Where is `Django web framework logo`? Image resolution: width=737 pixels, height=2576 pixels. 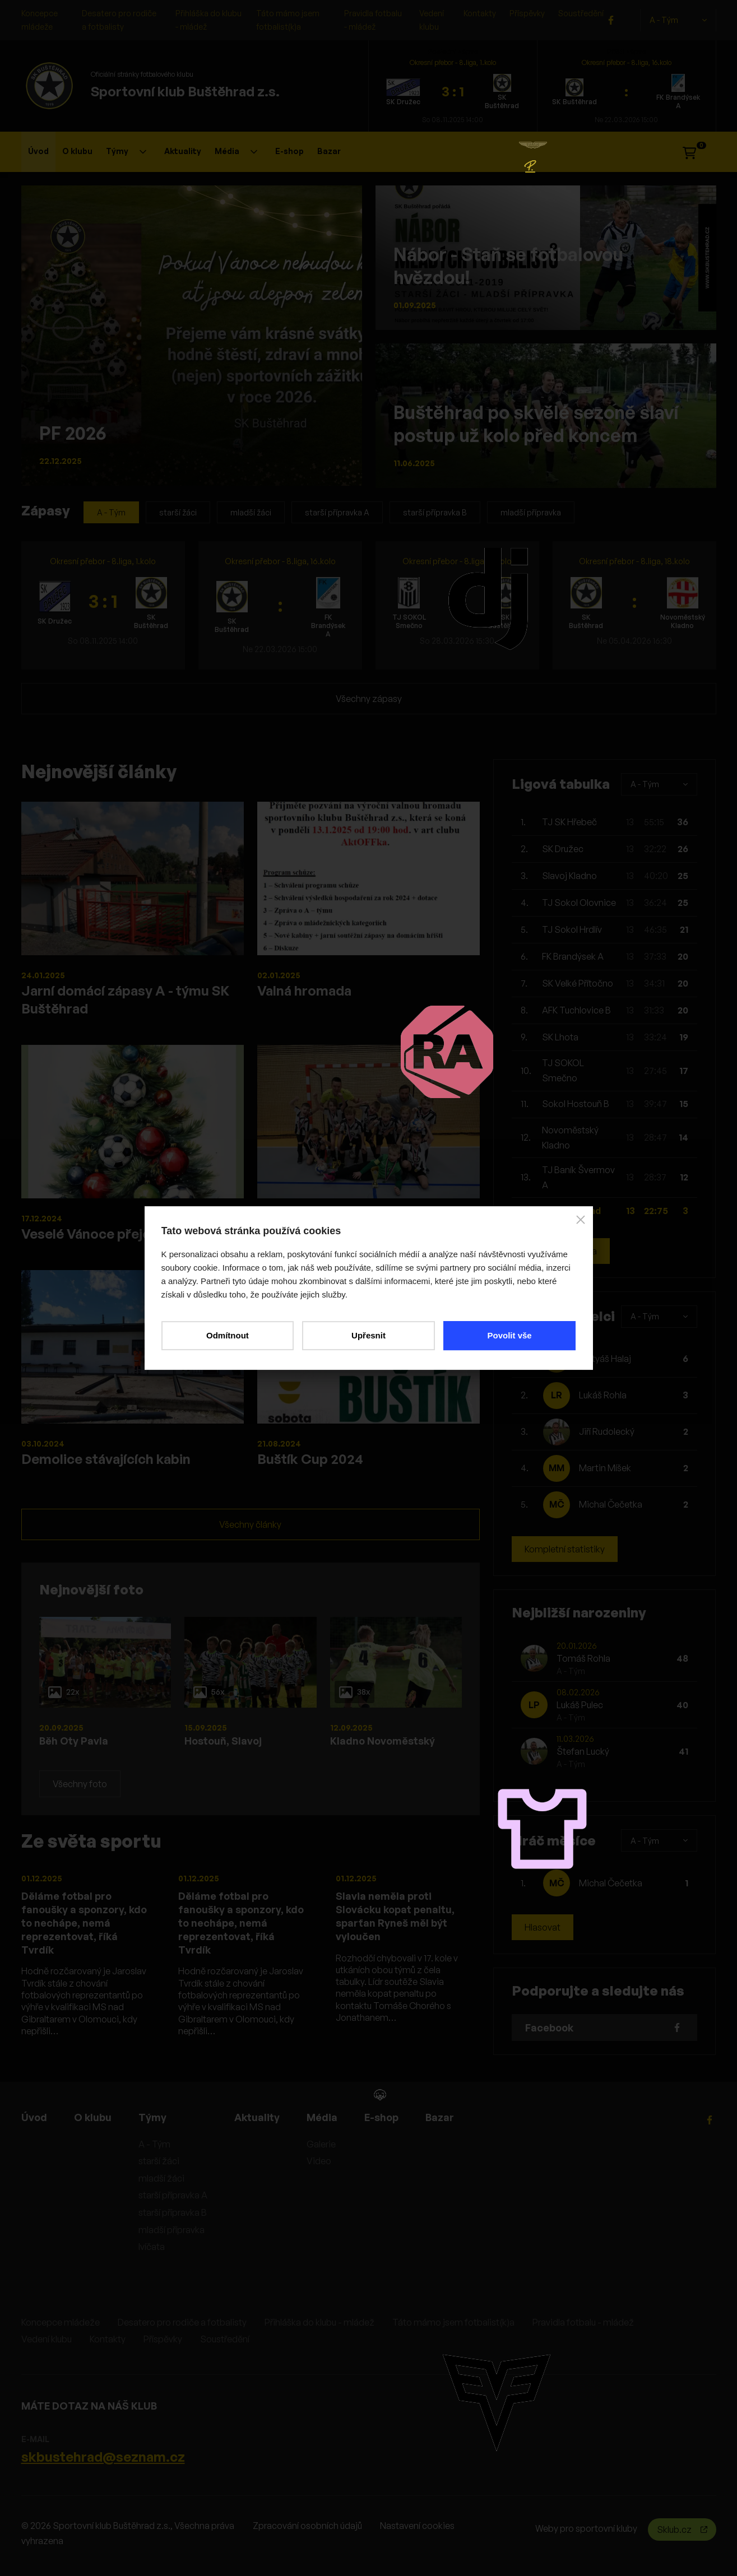
Django web framework logo is located at coordinates (488, 599).